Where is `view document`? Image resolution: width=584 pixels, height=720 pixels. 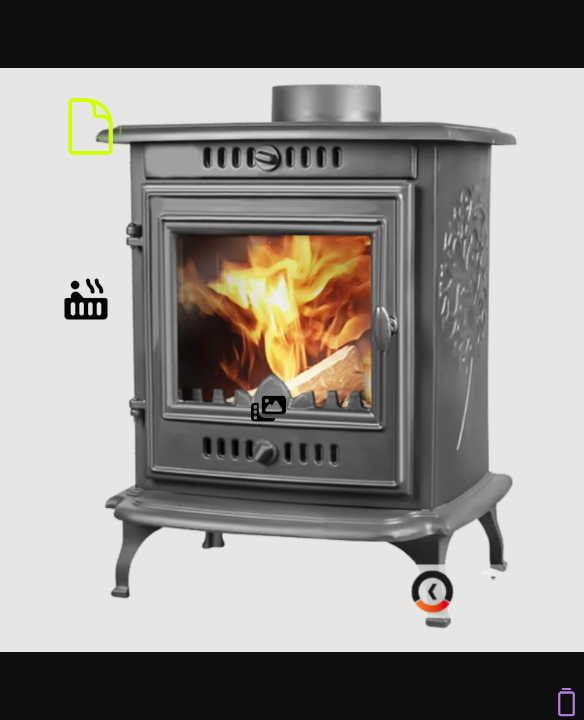
view document is located at coordinates (90, 126).